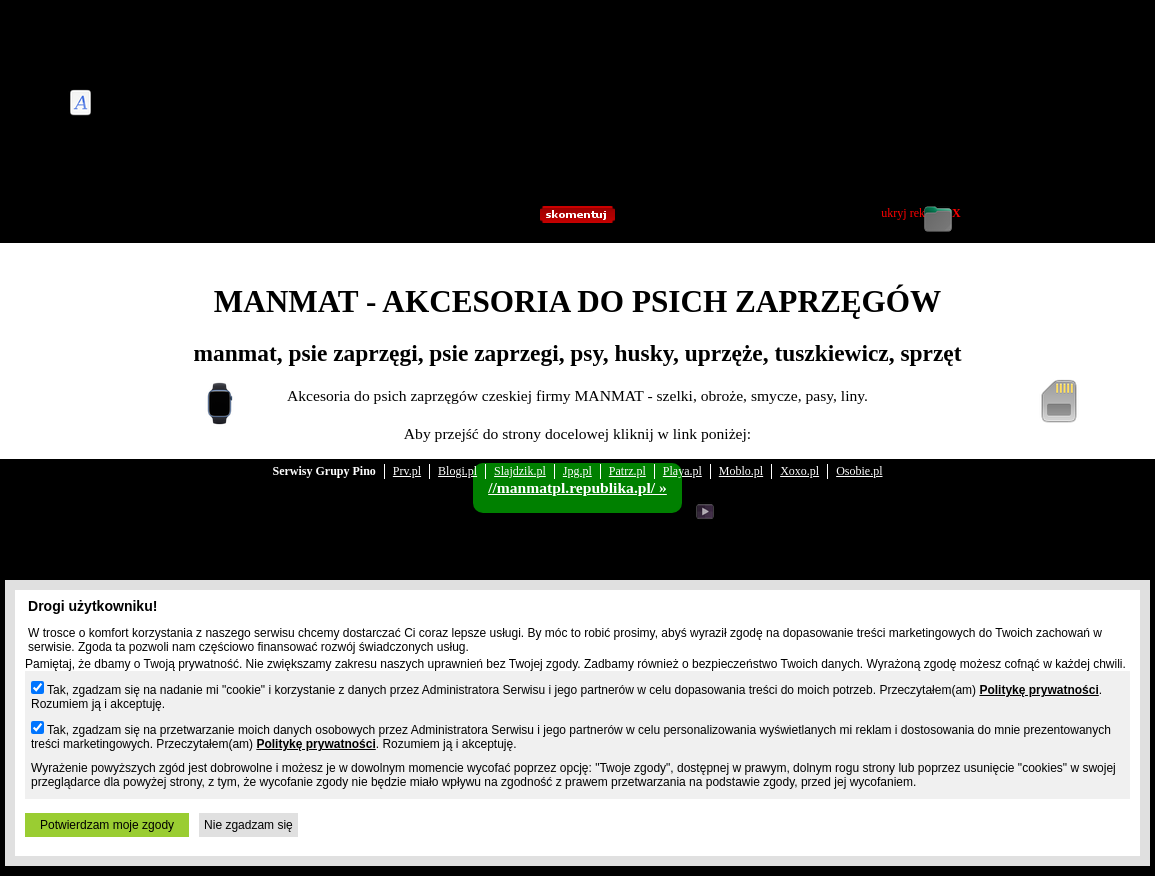  I want to click on open a folder to view its contents, so click(938, 219).